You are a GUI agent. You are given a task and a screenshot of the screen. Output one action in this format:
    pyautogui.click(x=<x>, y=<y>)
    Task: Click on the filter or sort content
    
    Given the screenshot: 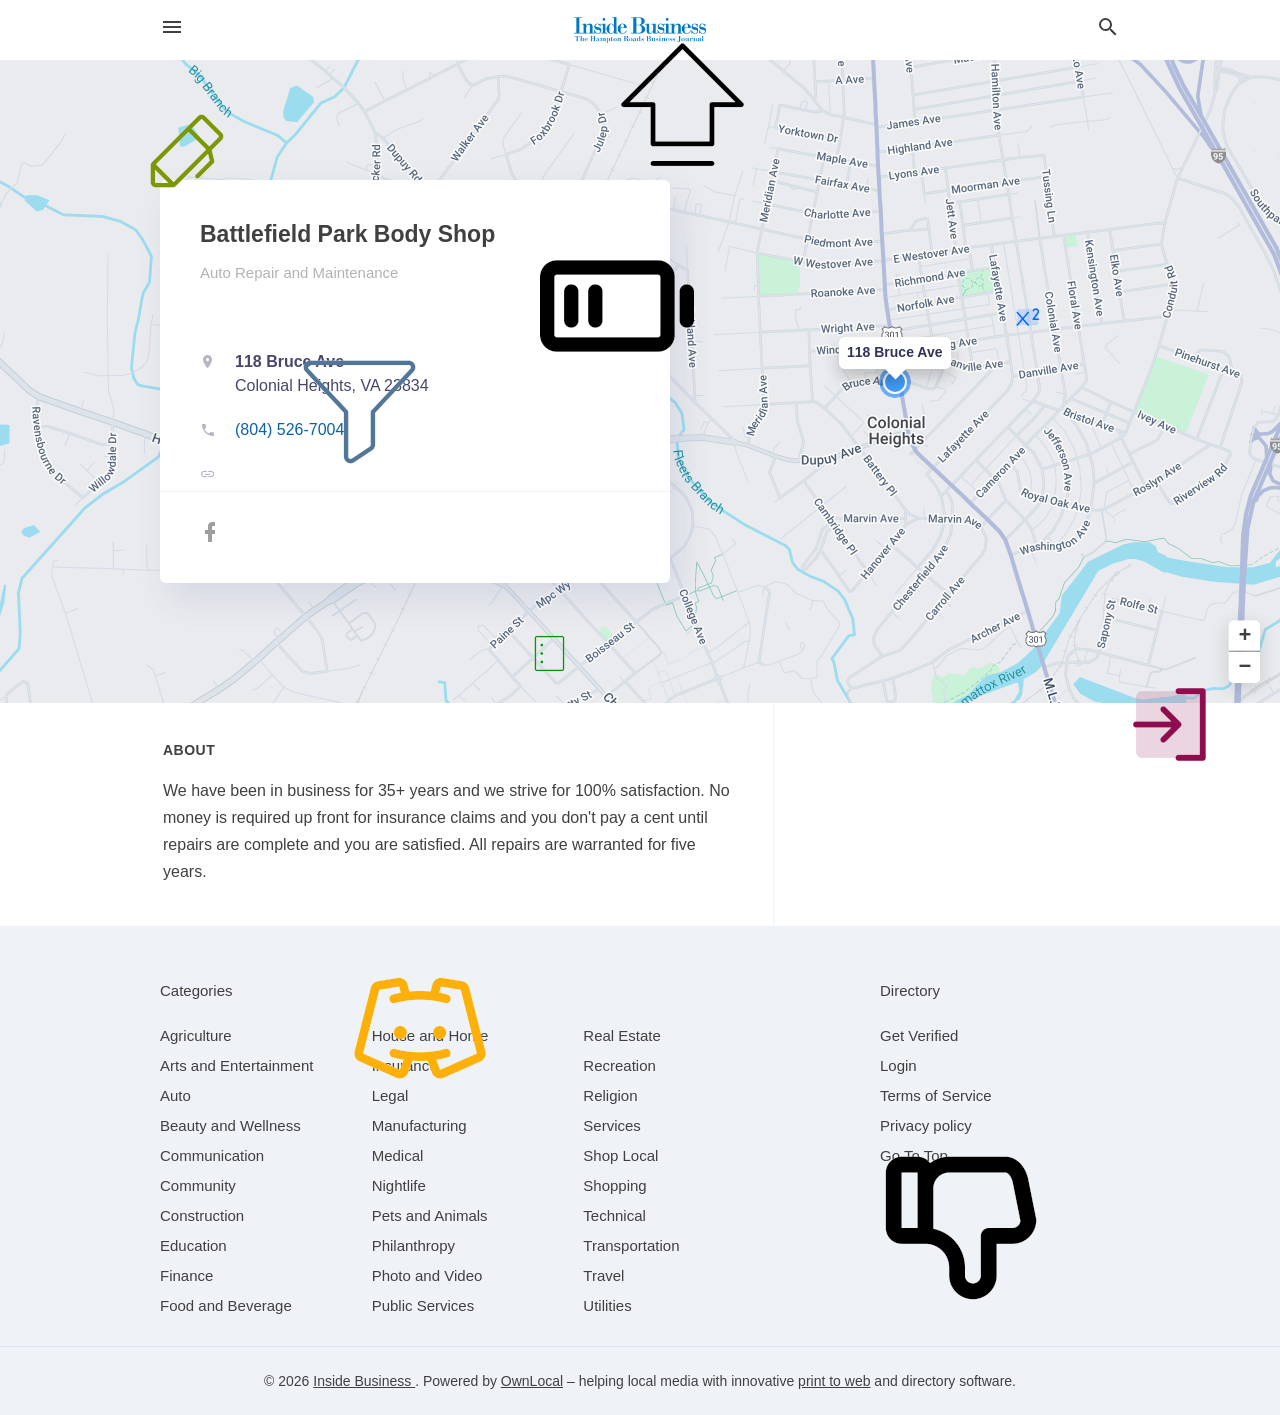 What is the action you would take?
    pyautogui.click(x=359, y=407)
    